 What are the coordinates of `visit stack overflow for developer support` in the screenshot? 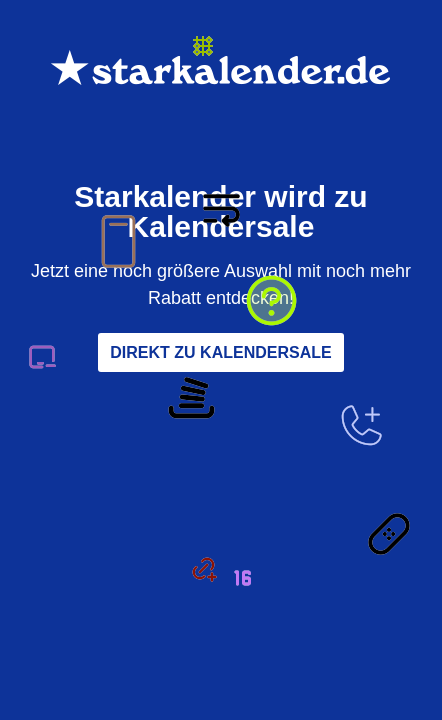 It's located at (191, 395).